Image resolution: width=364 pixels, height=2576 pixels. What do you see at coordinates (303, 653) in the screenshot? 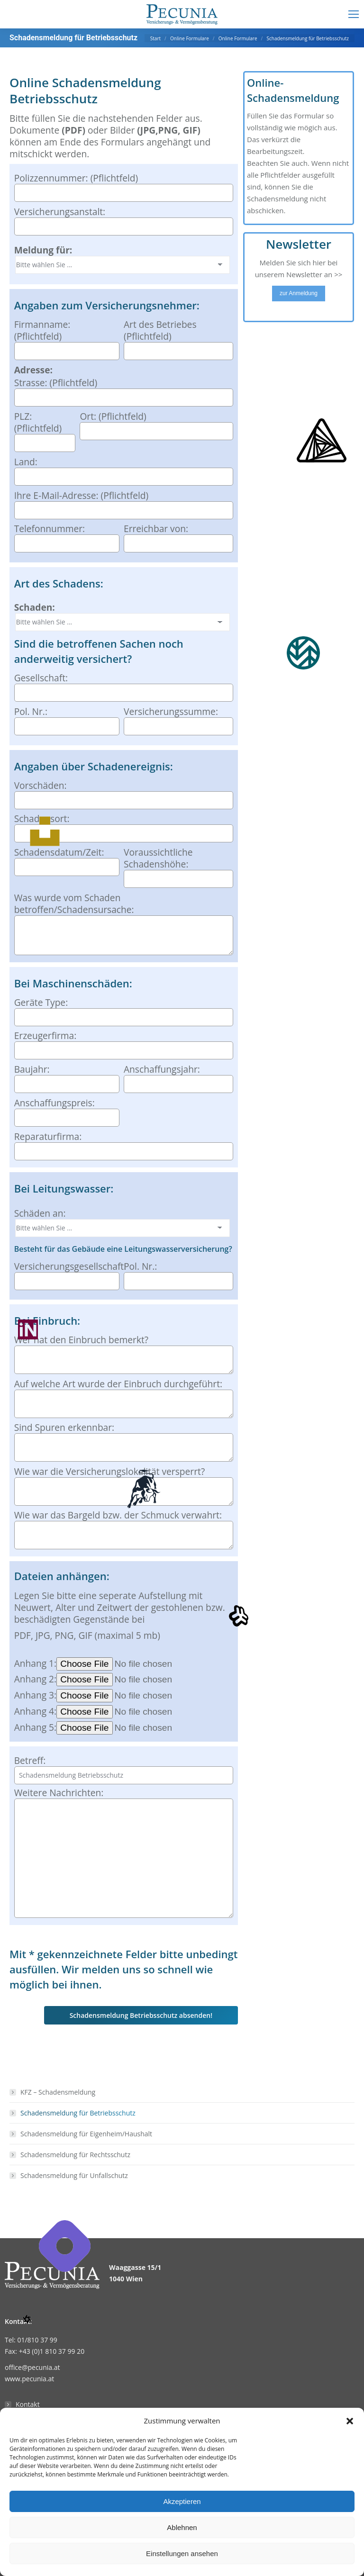
I see `wasabi cloud storage service logo` at bounding box center [303, 653].